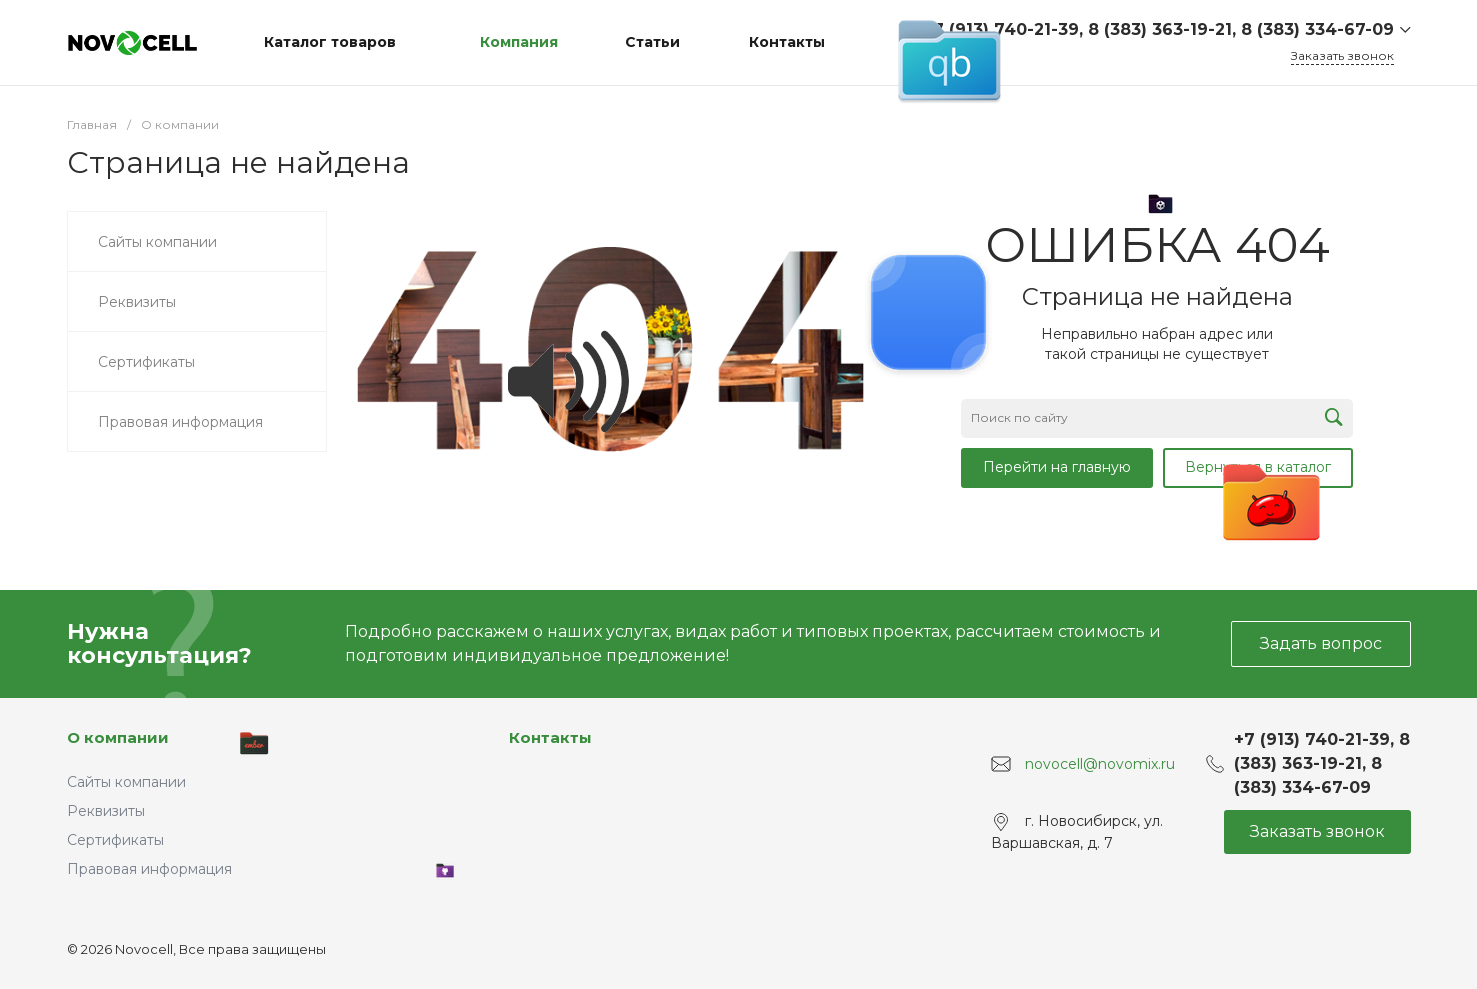 The image size is (1477, 989). I want to click on adjust audio volume settings, so click(568, 381).